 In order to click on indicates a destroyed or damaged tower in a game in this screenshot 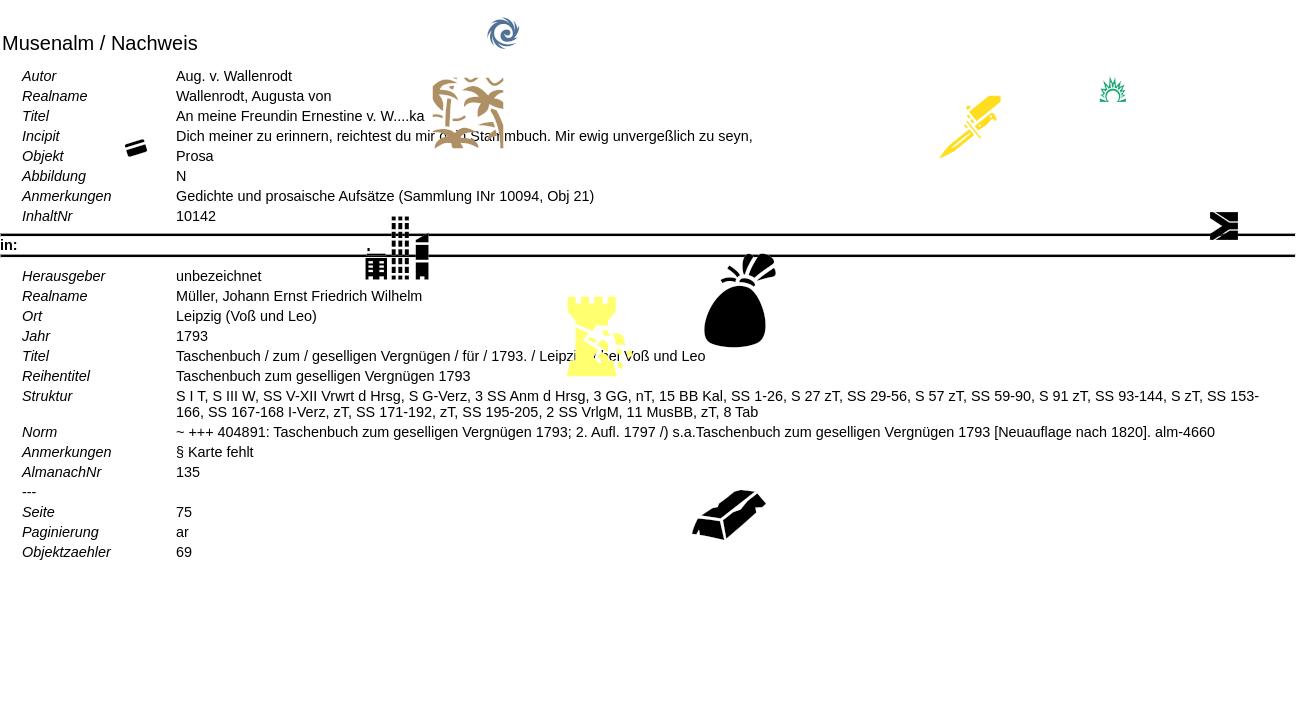, I will do `click(595, 336)`.